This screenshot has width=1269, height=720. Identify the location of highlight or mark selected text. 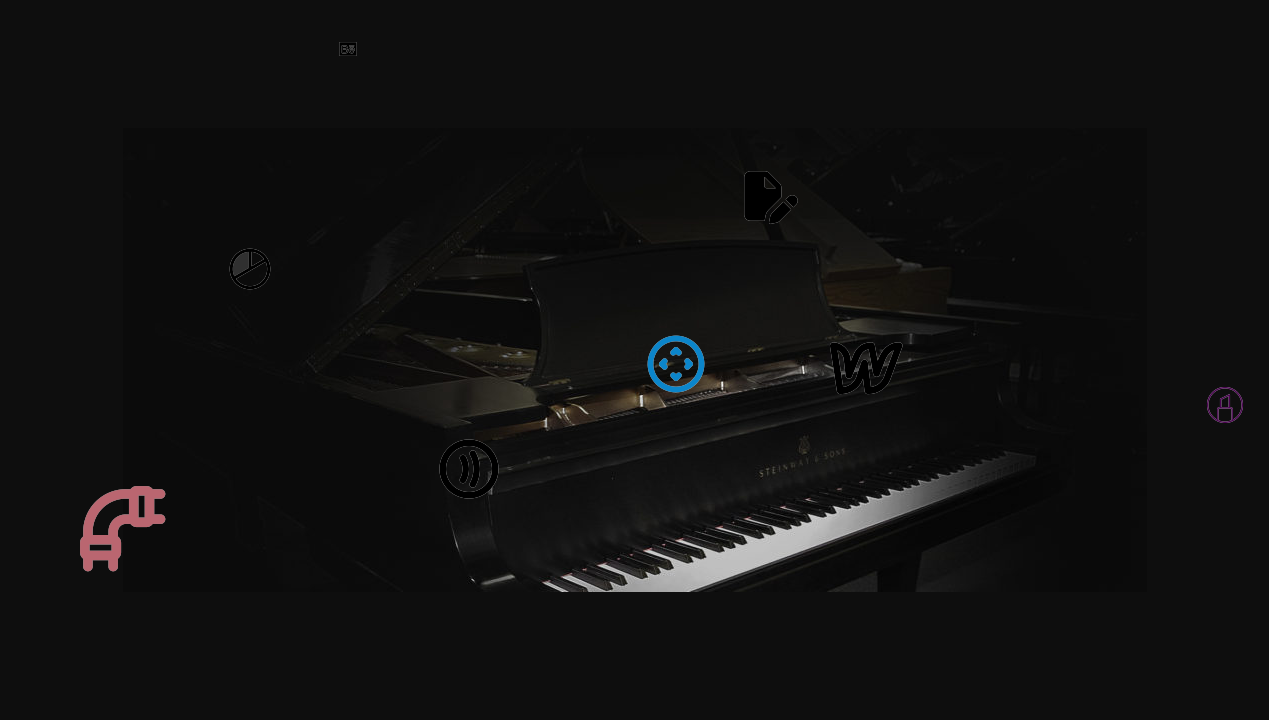
(1225, 405).